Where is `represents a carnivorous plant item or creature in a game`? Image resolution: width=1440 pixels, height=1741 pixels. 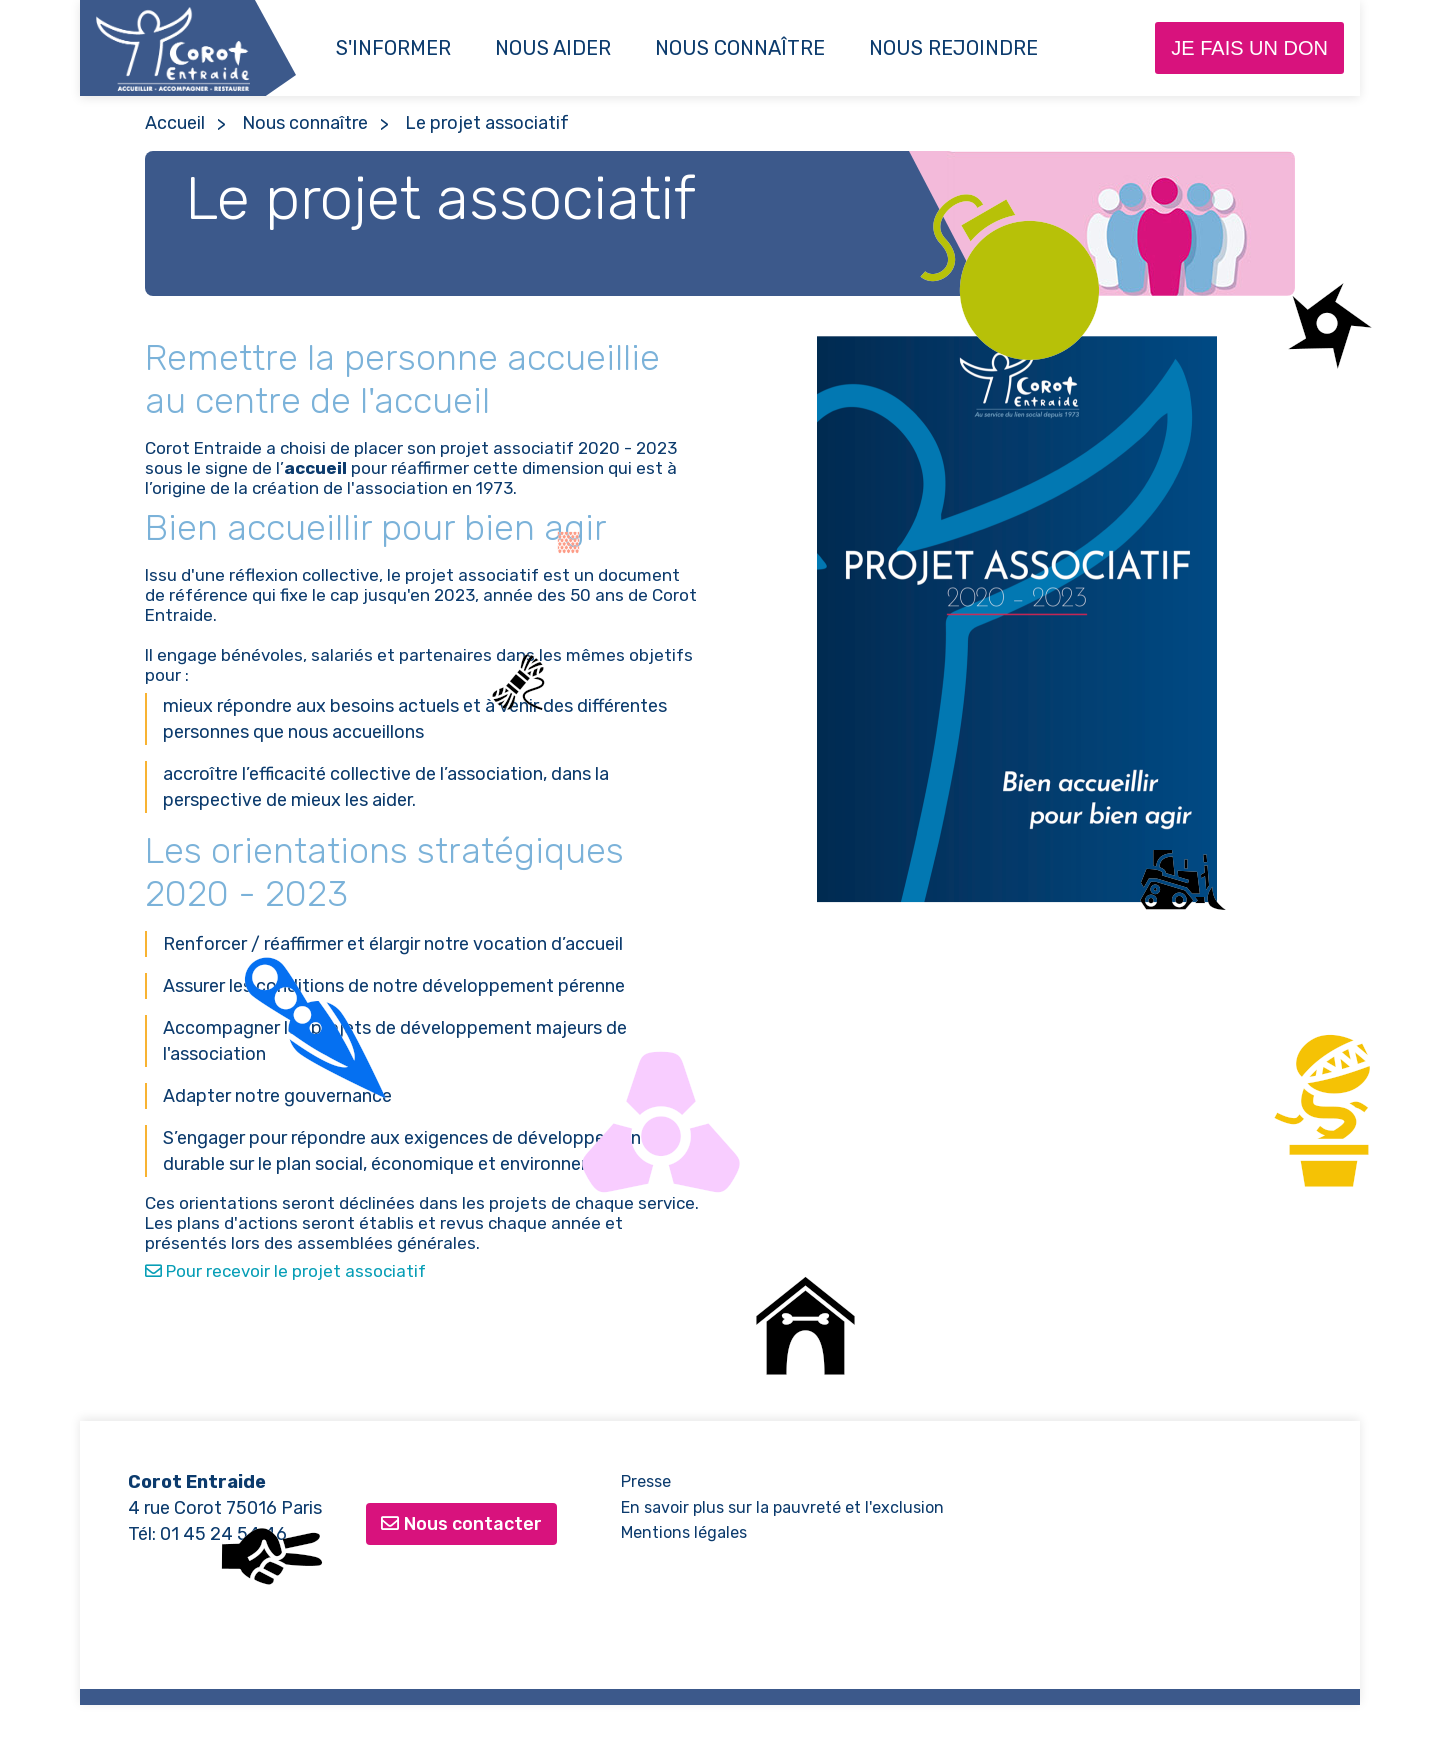 represents a carnivorous plant item or creature in a game is located at coordinates (1329, 1110).